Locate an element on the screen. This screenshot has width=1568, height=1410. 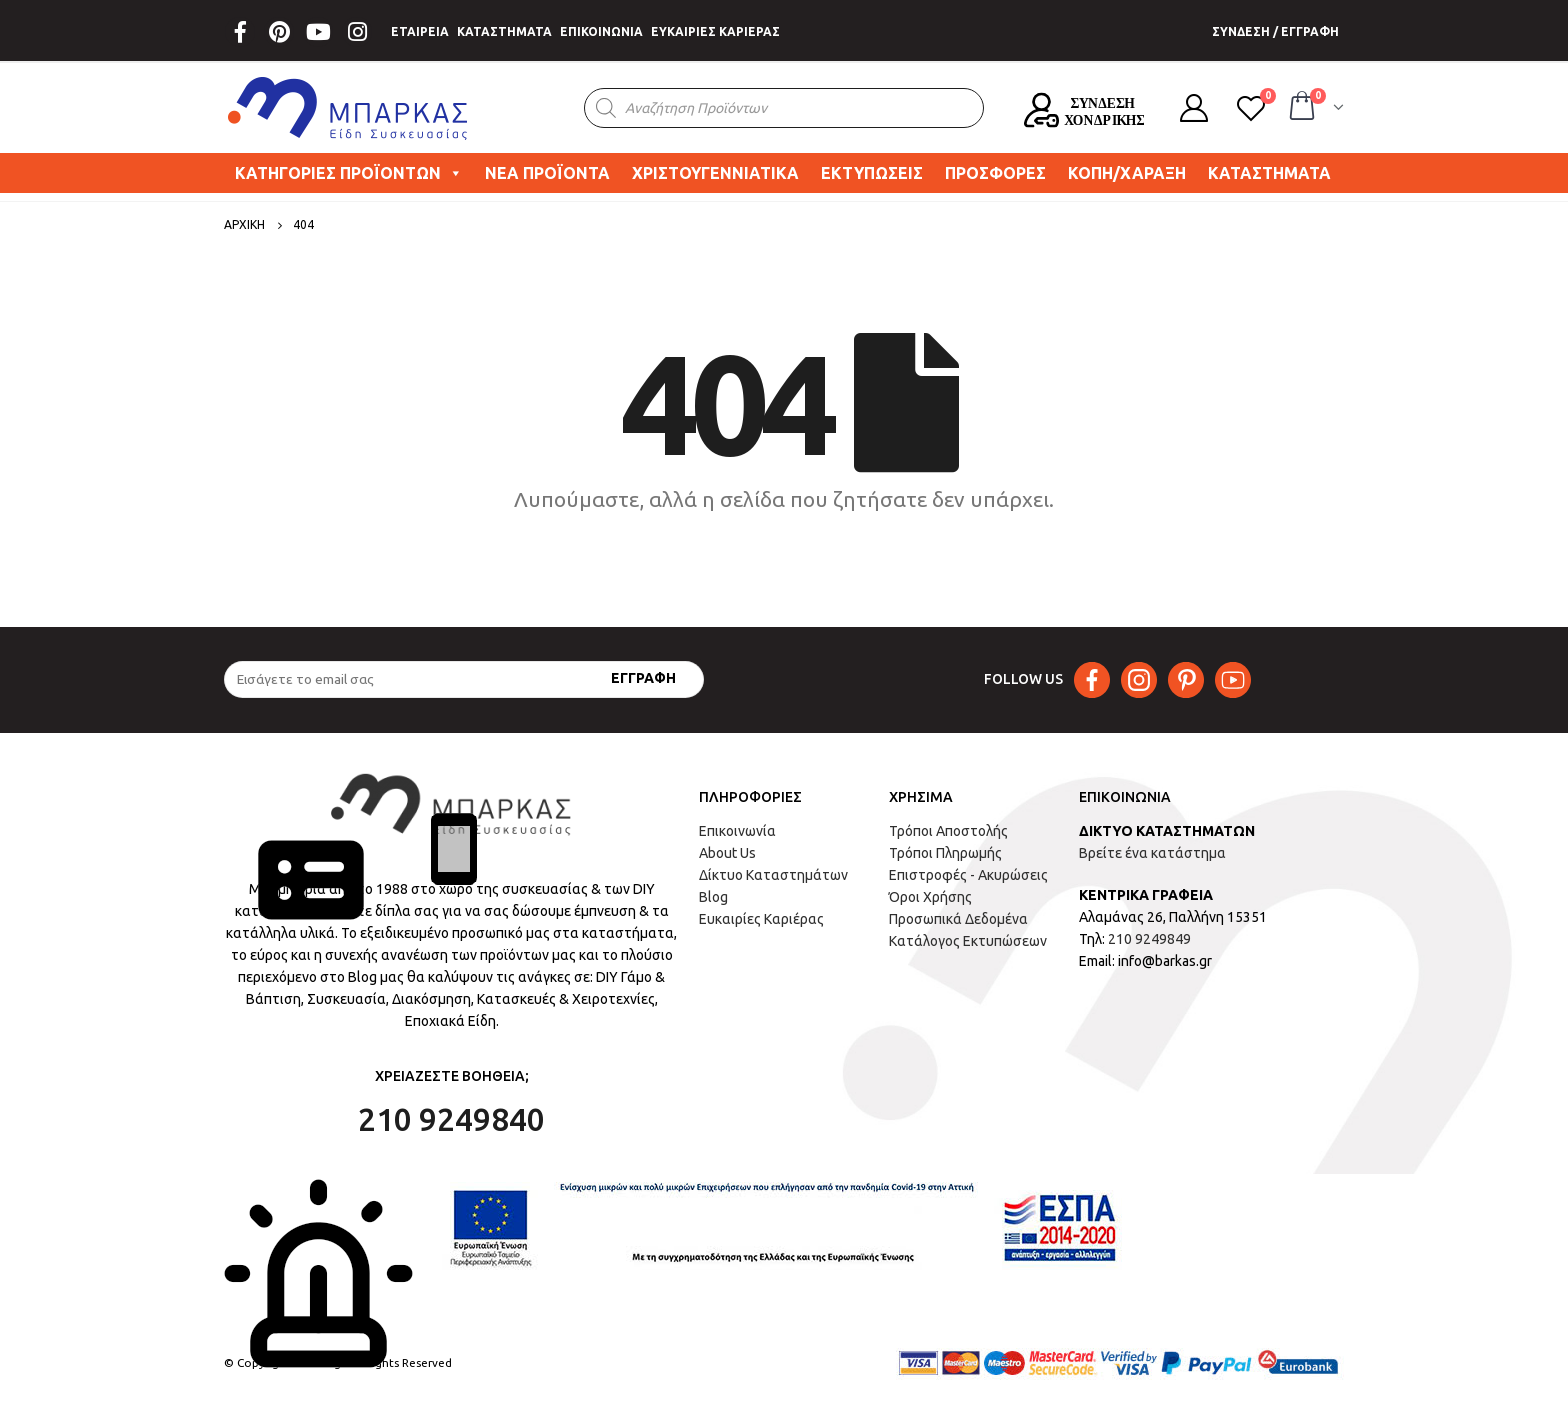
indicates mobile device or smartphone view is located at coordinates (454, 849).